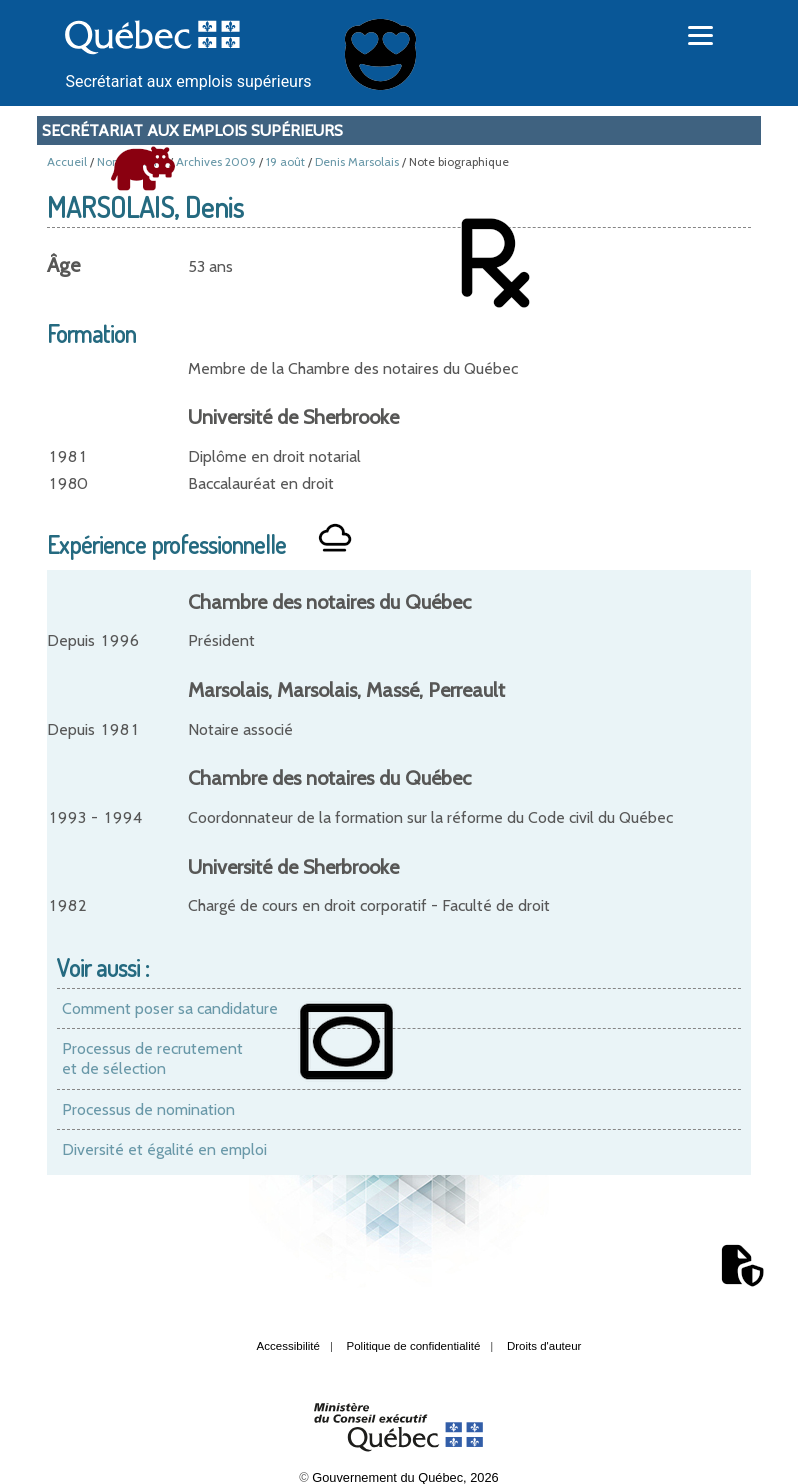 The image size is (798, 1484). Describe the element at coordinates (346, 1041) in the screenshot. I see `apply vignette effect to photo` at that location.